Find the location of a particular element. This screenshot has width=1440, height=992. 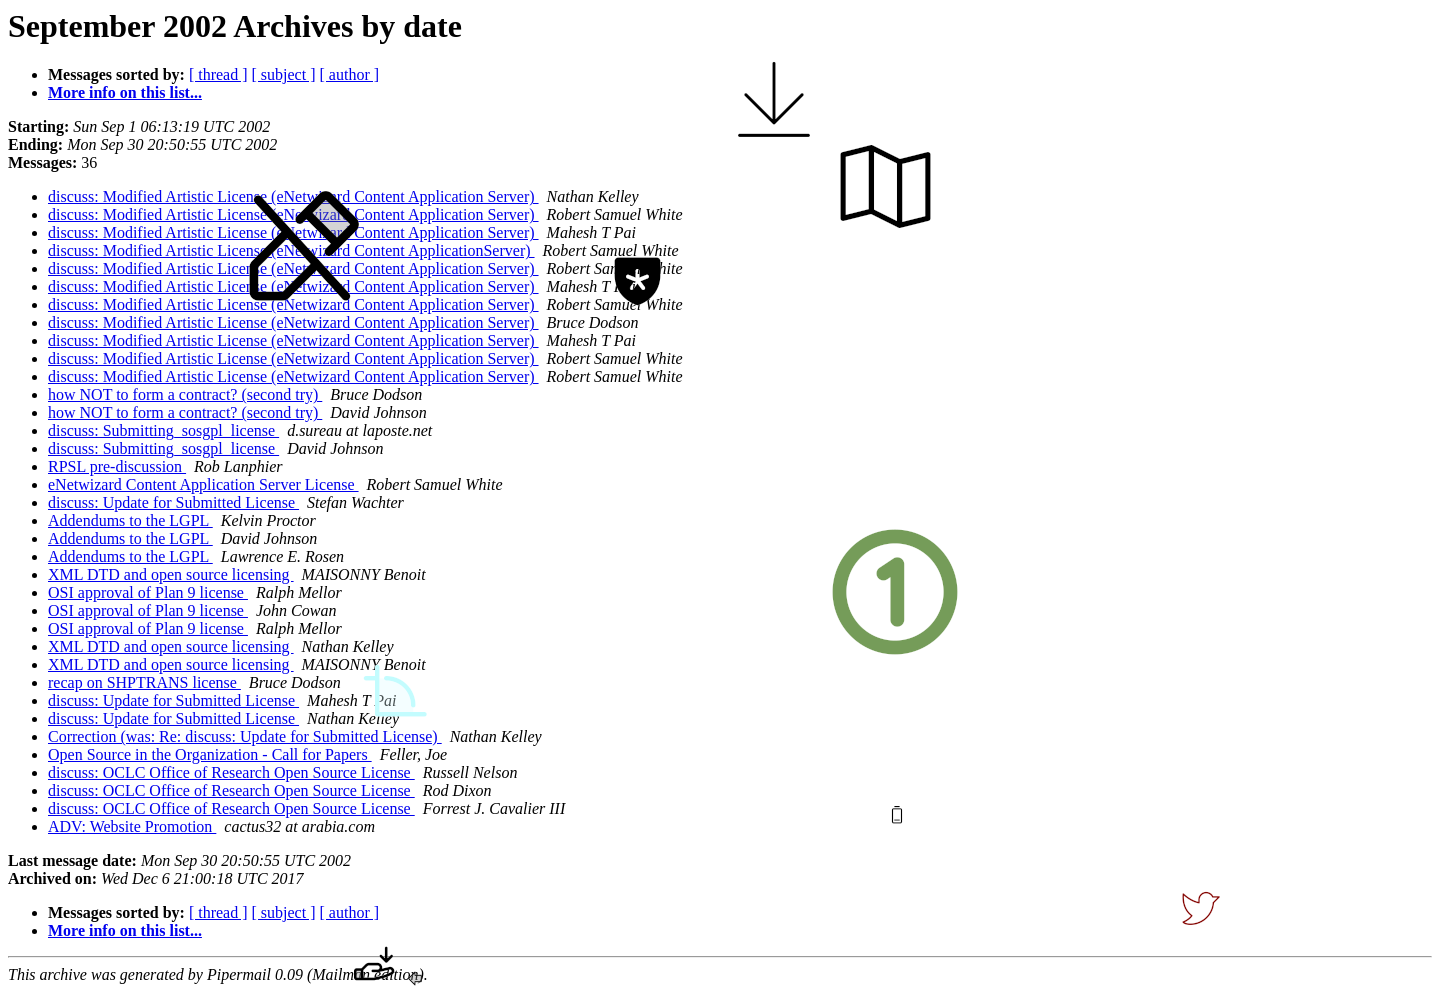

share to twitter is located at coordinates (1199, 907).